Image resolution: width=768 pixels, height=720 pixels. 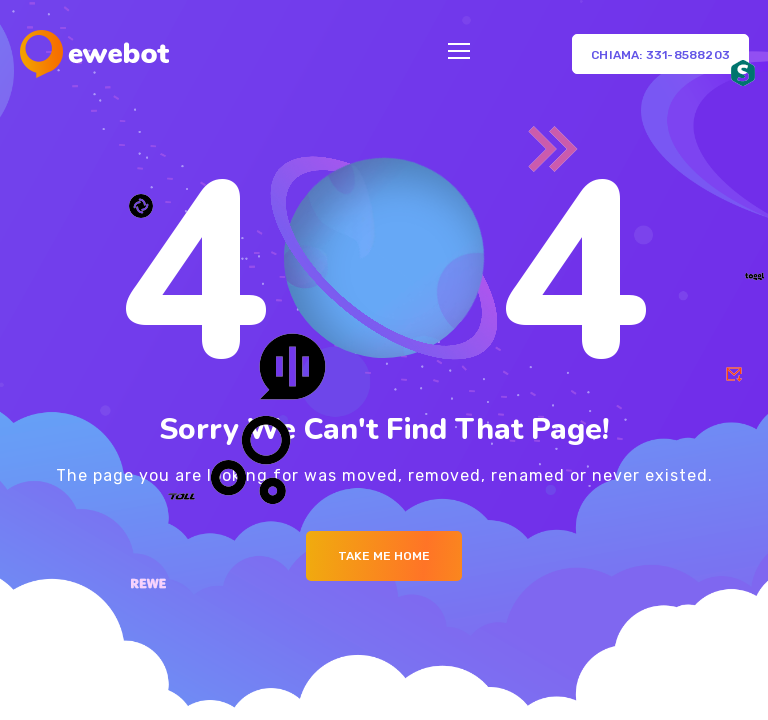 What do you see at coordinates (148, 583) in the screenshot?
I see `open the REWE grocery store app` at bounding box center [148, 583].